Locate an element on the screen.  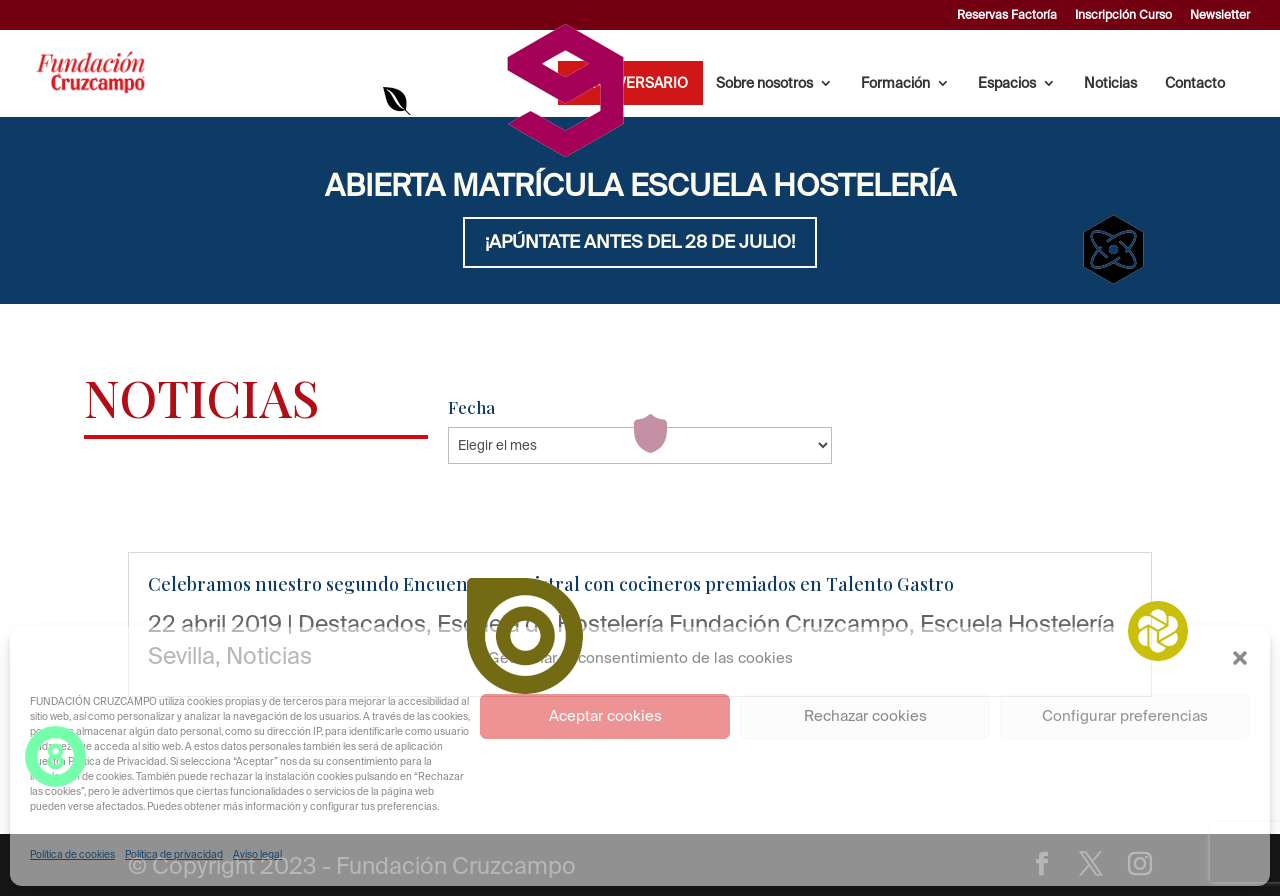
open the 9GAG app is located at coordinates (565, 90).